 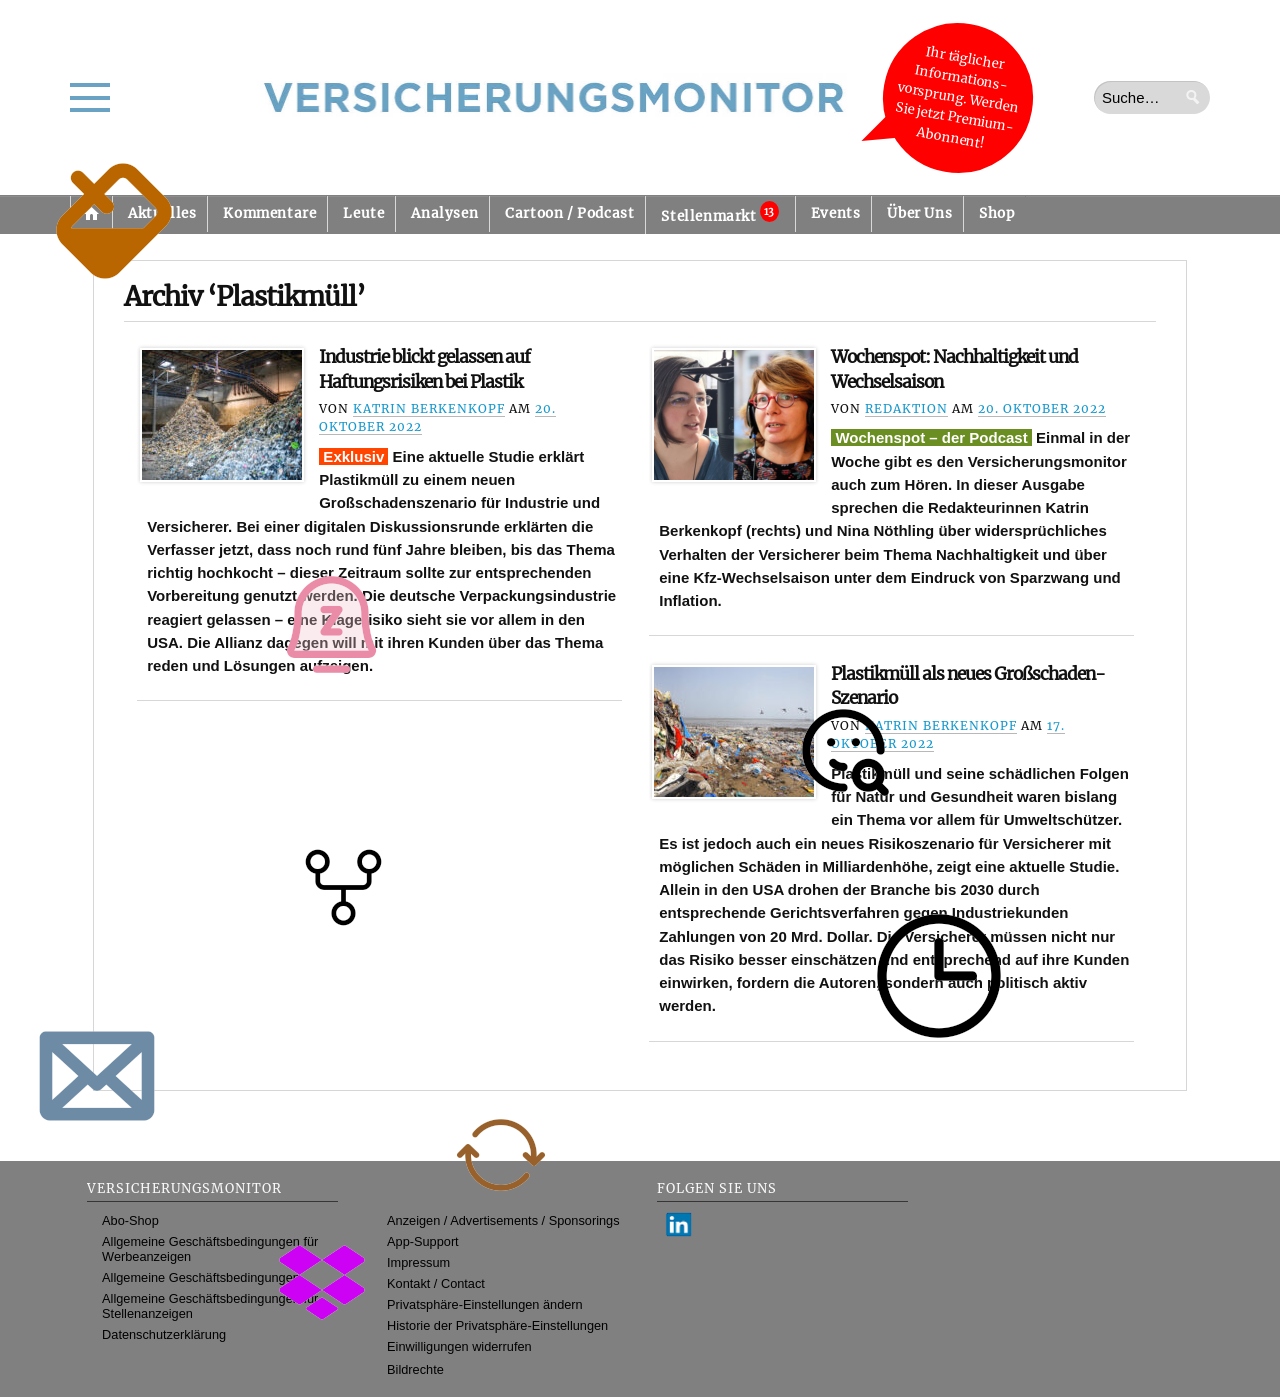 What do you see at coordinates (114, 221) in the screenshot?
I see `fill an area with color` at bounding box center [114, 221].